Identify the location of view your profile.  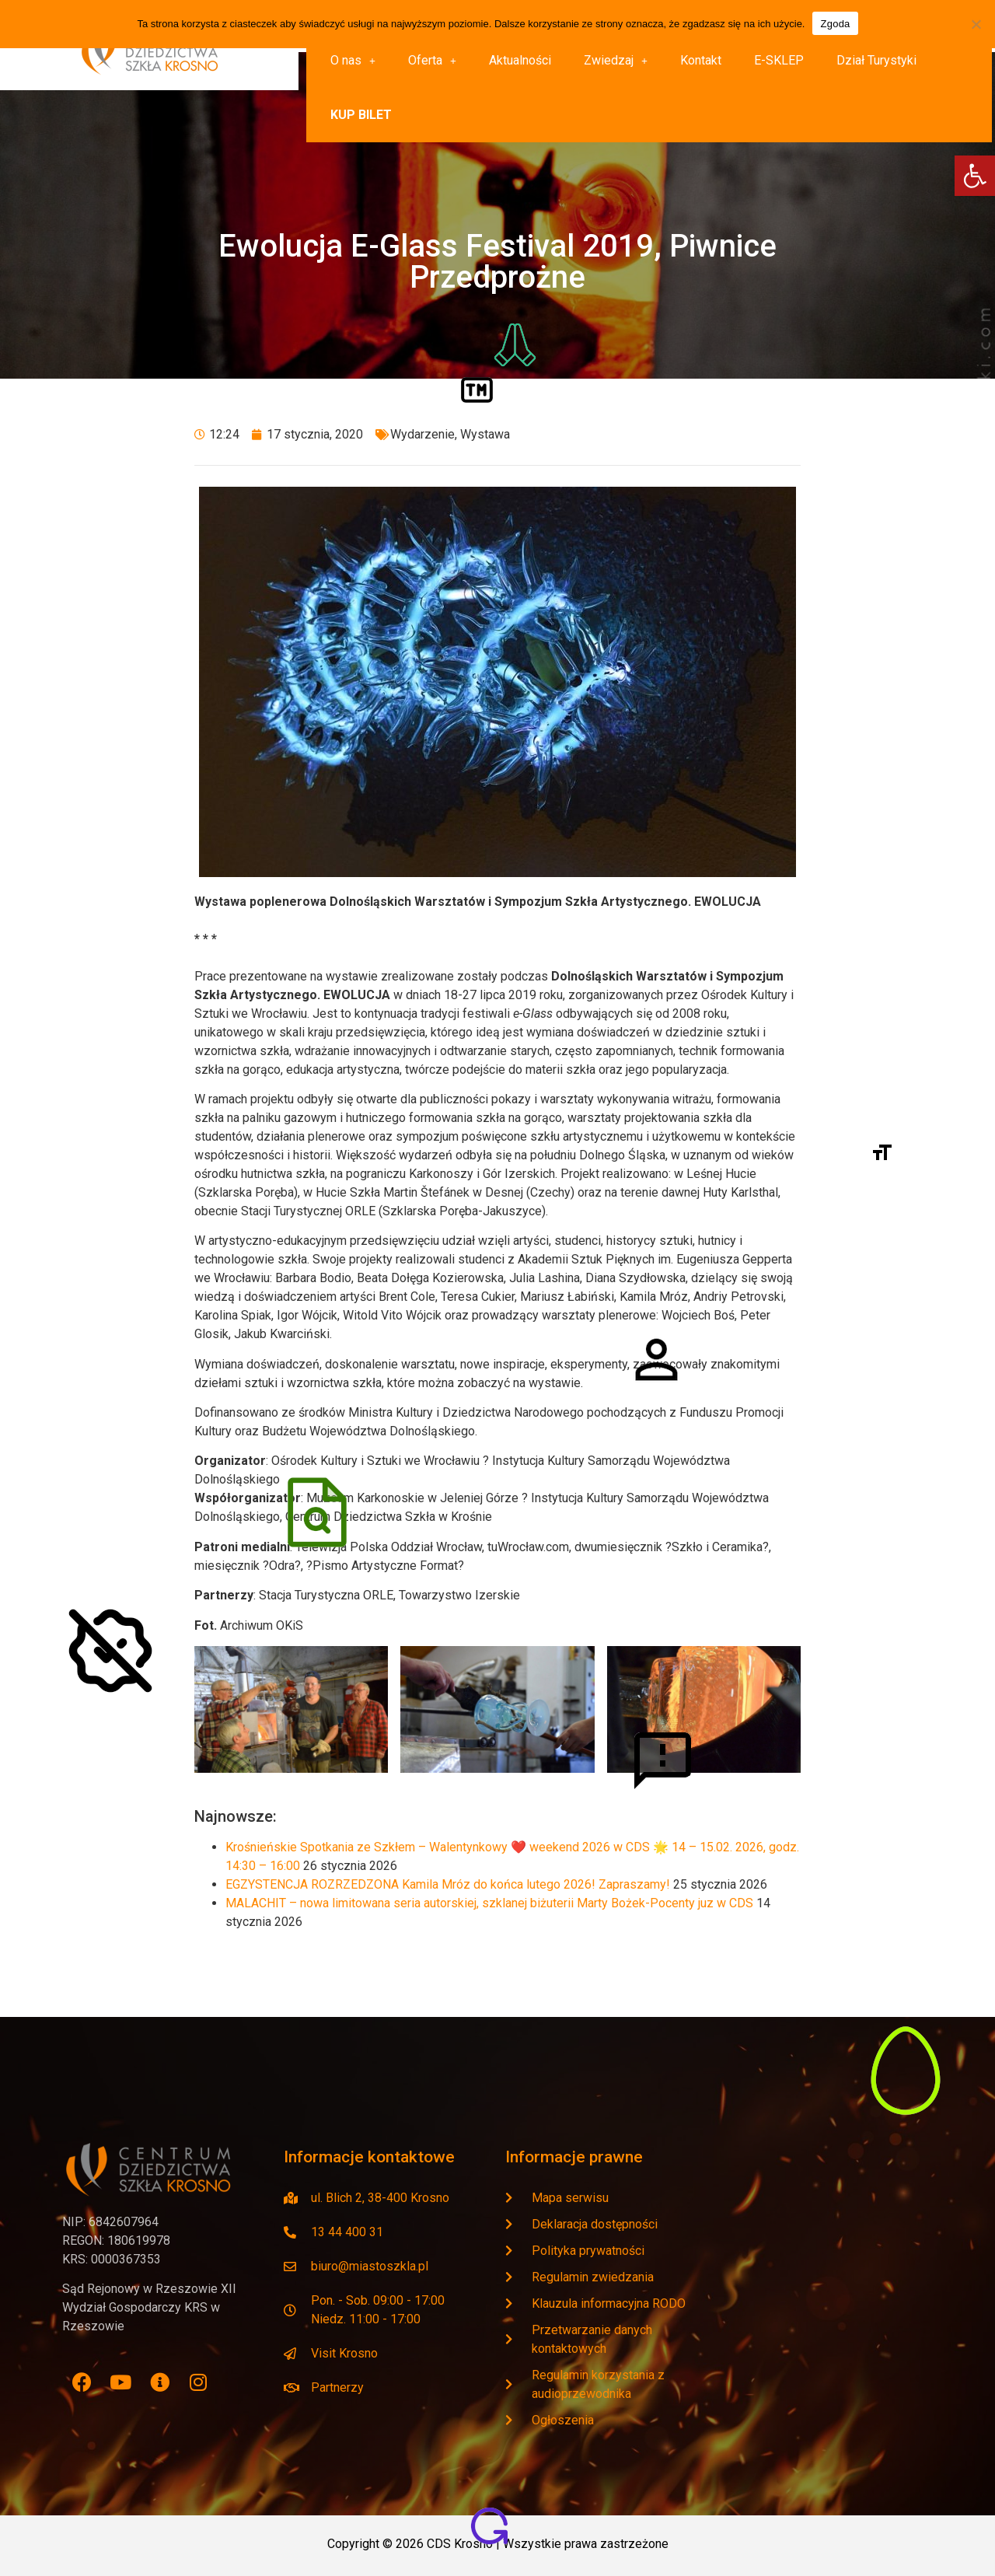
(656, 1359).